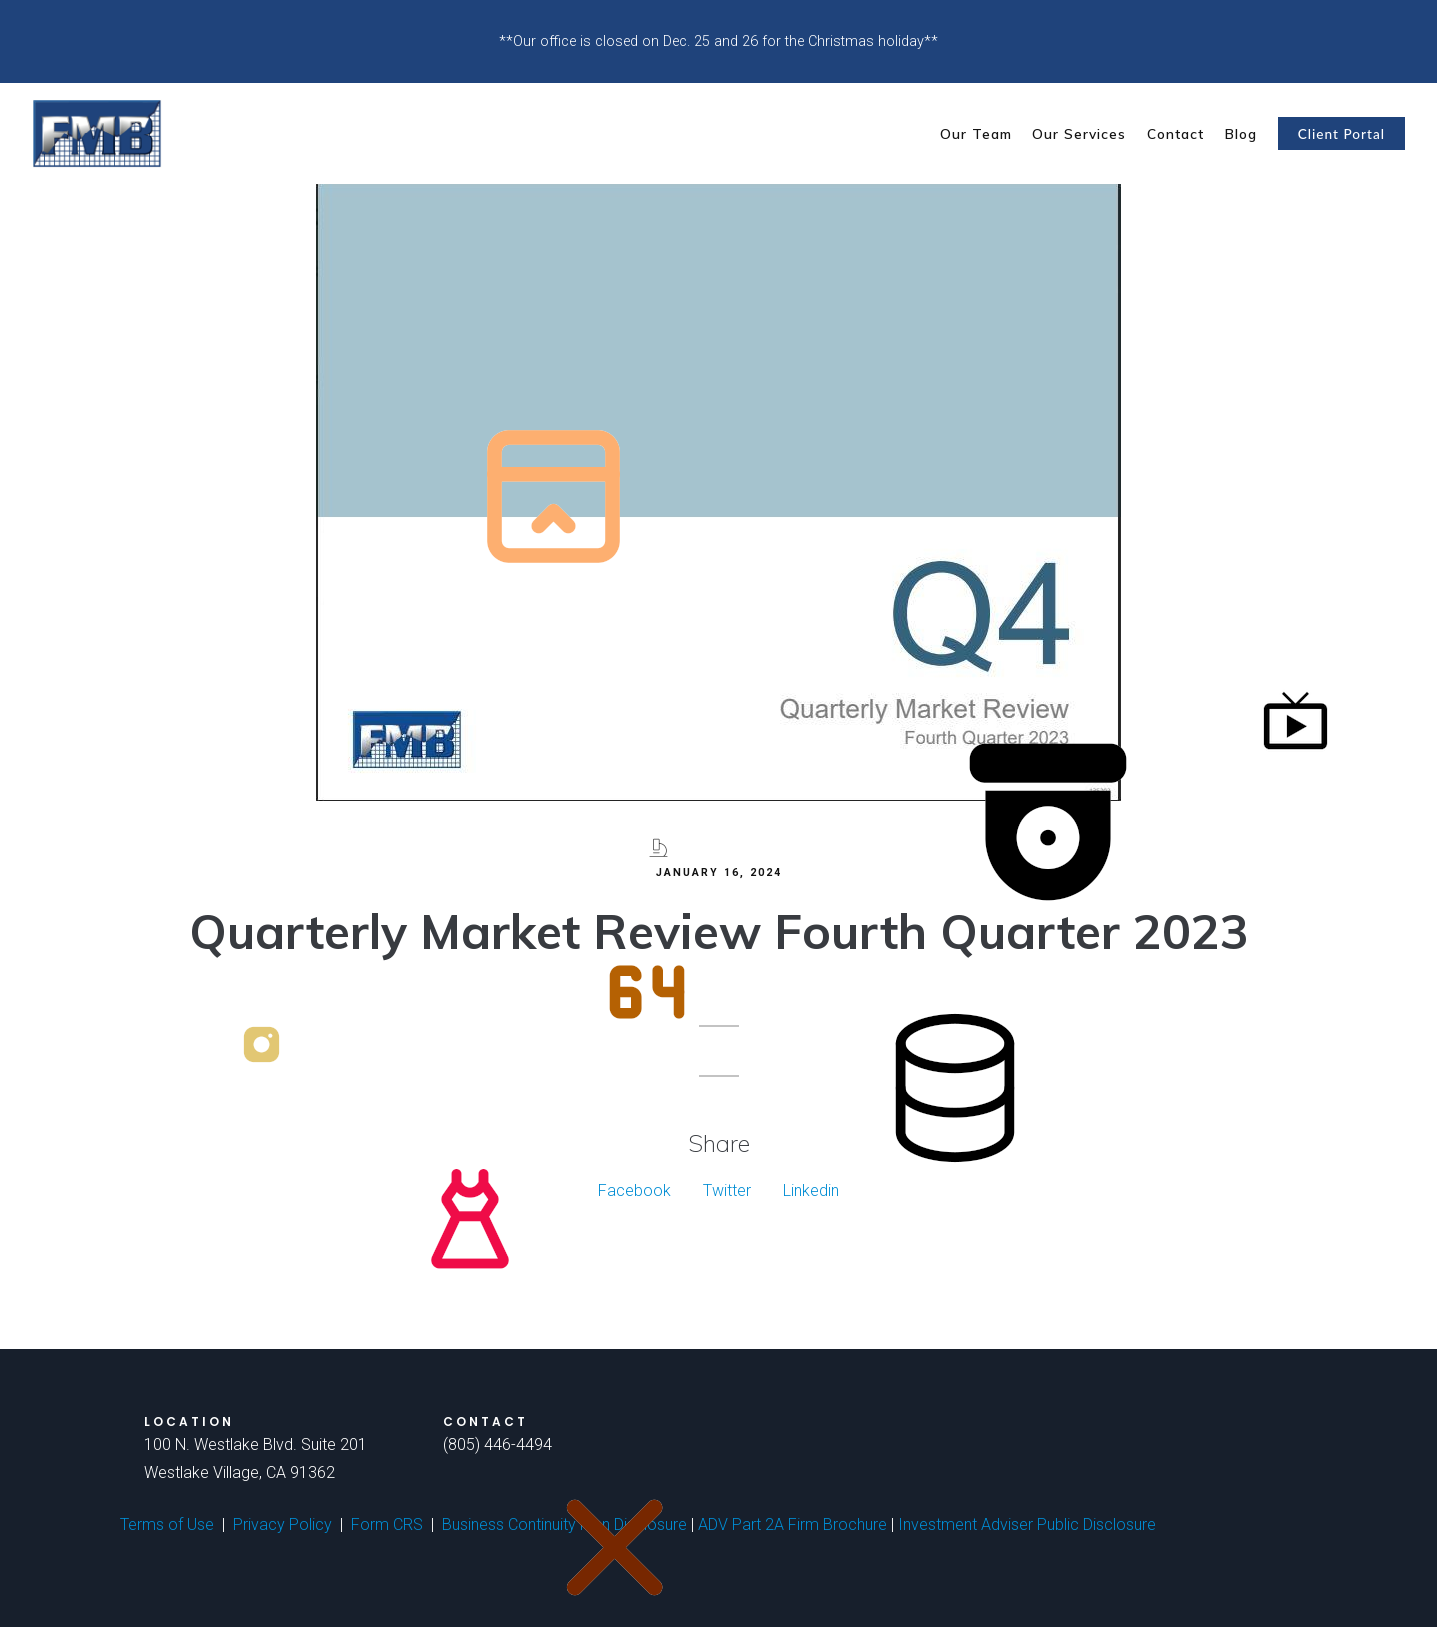  Describe the element at coordinates (955, 1088) in the screenshot. I see `access server settings` at that location.